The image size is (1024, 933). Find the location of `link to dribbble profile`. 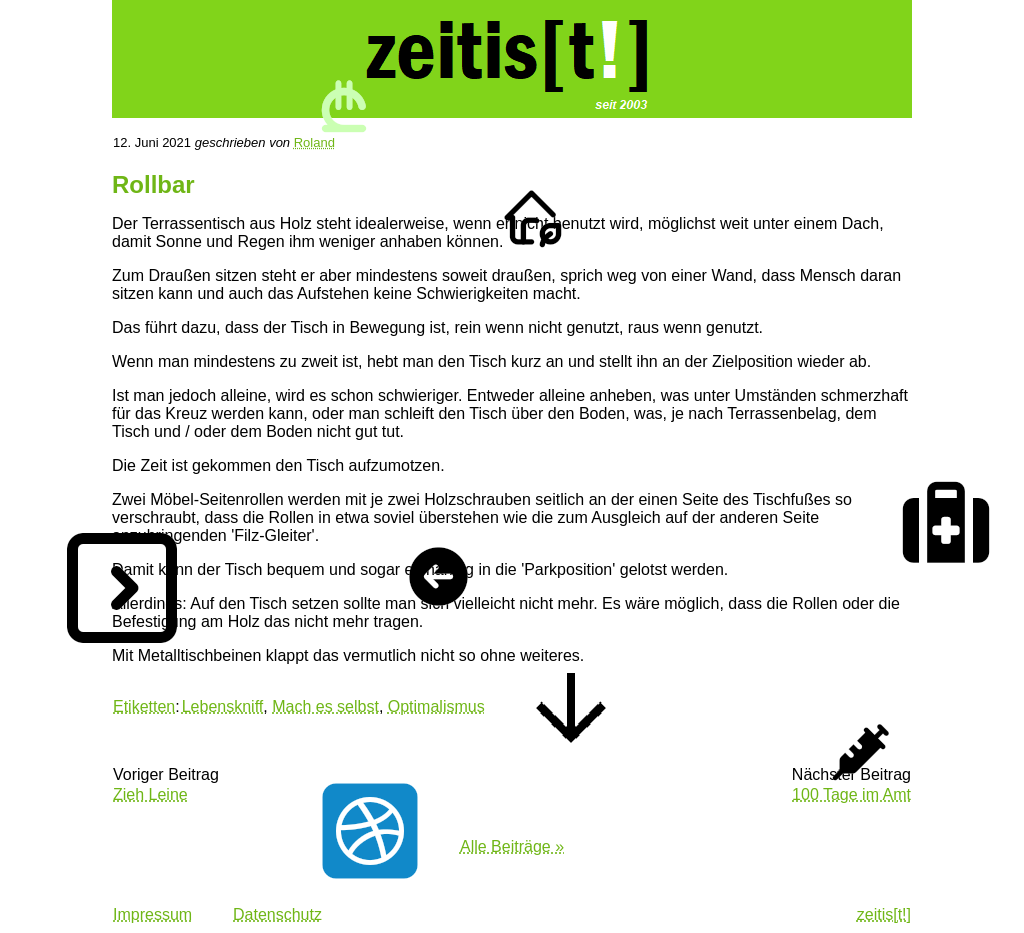

link to dribbble profile is located at coordinates (370, 831).